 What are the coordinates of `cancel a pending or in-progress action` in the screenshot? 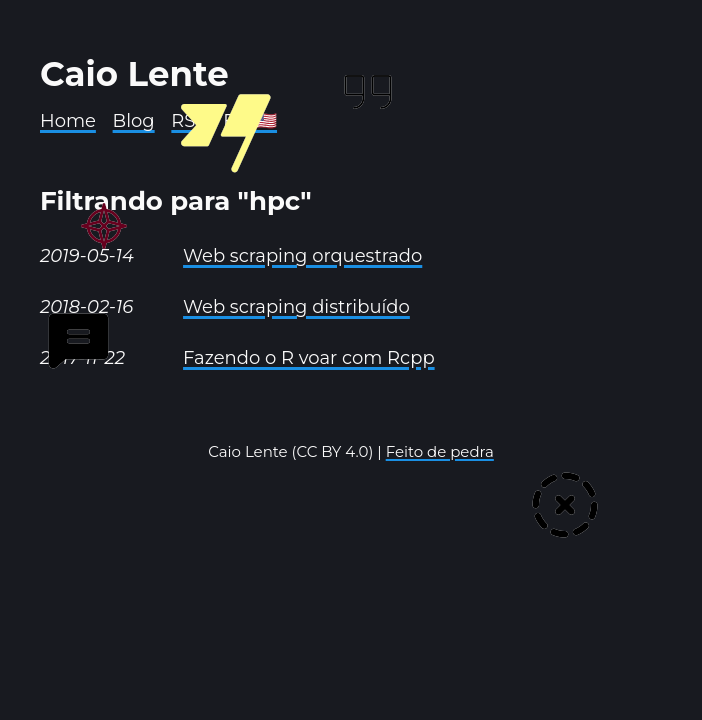 It's located at (565, 505).